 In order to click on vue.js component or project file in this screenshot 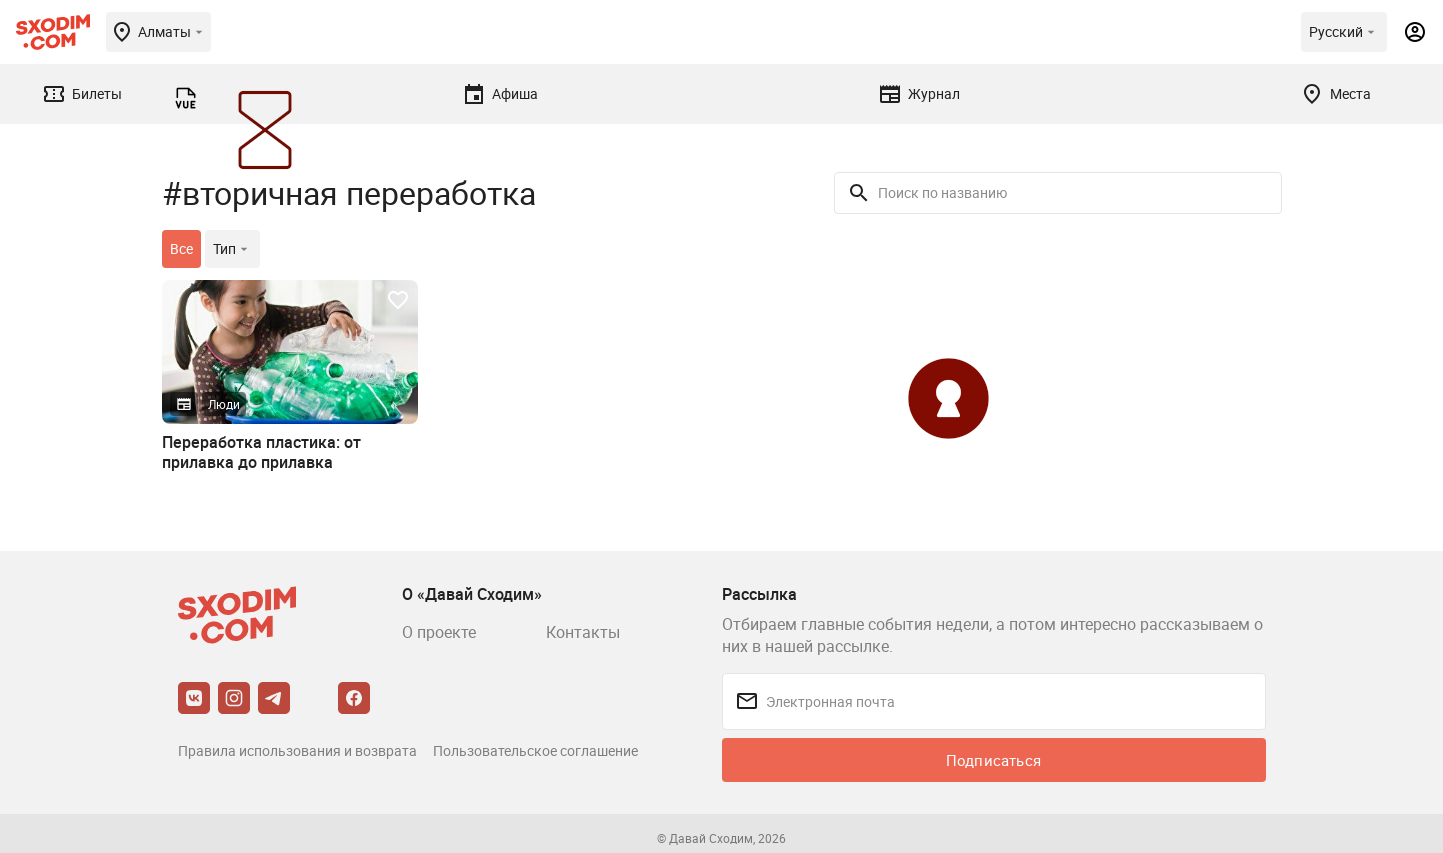, I will do `click(186, 99)`.